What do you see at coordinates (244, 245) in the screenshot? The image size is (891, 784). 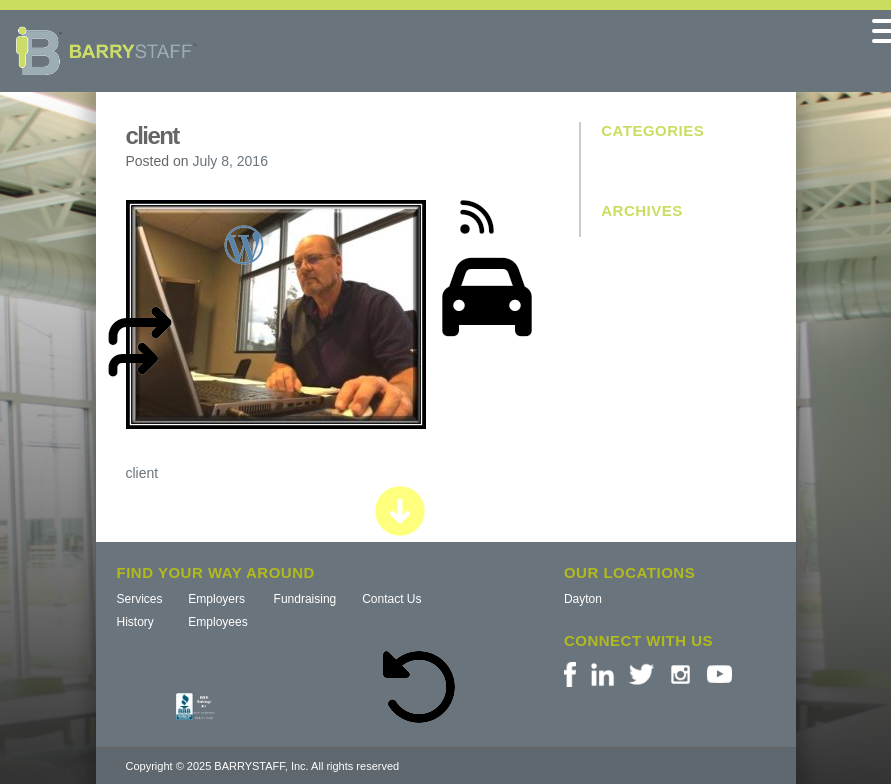 I see `wordpress logo` at bounding box center [244, 245].